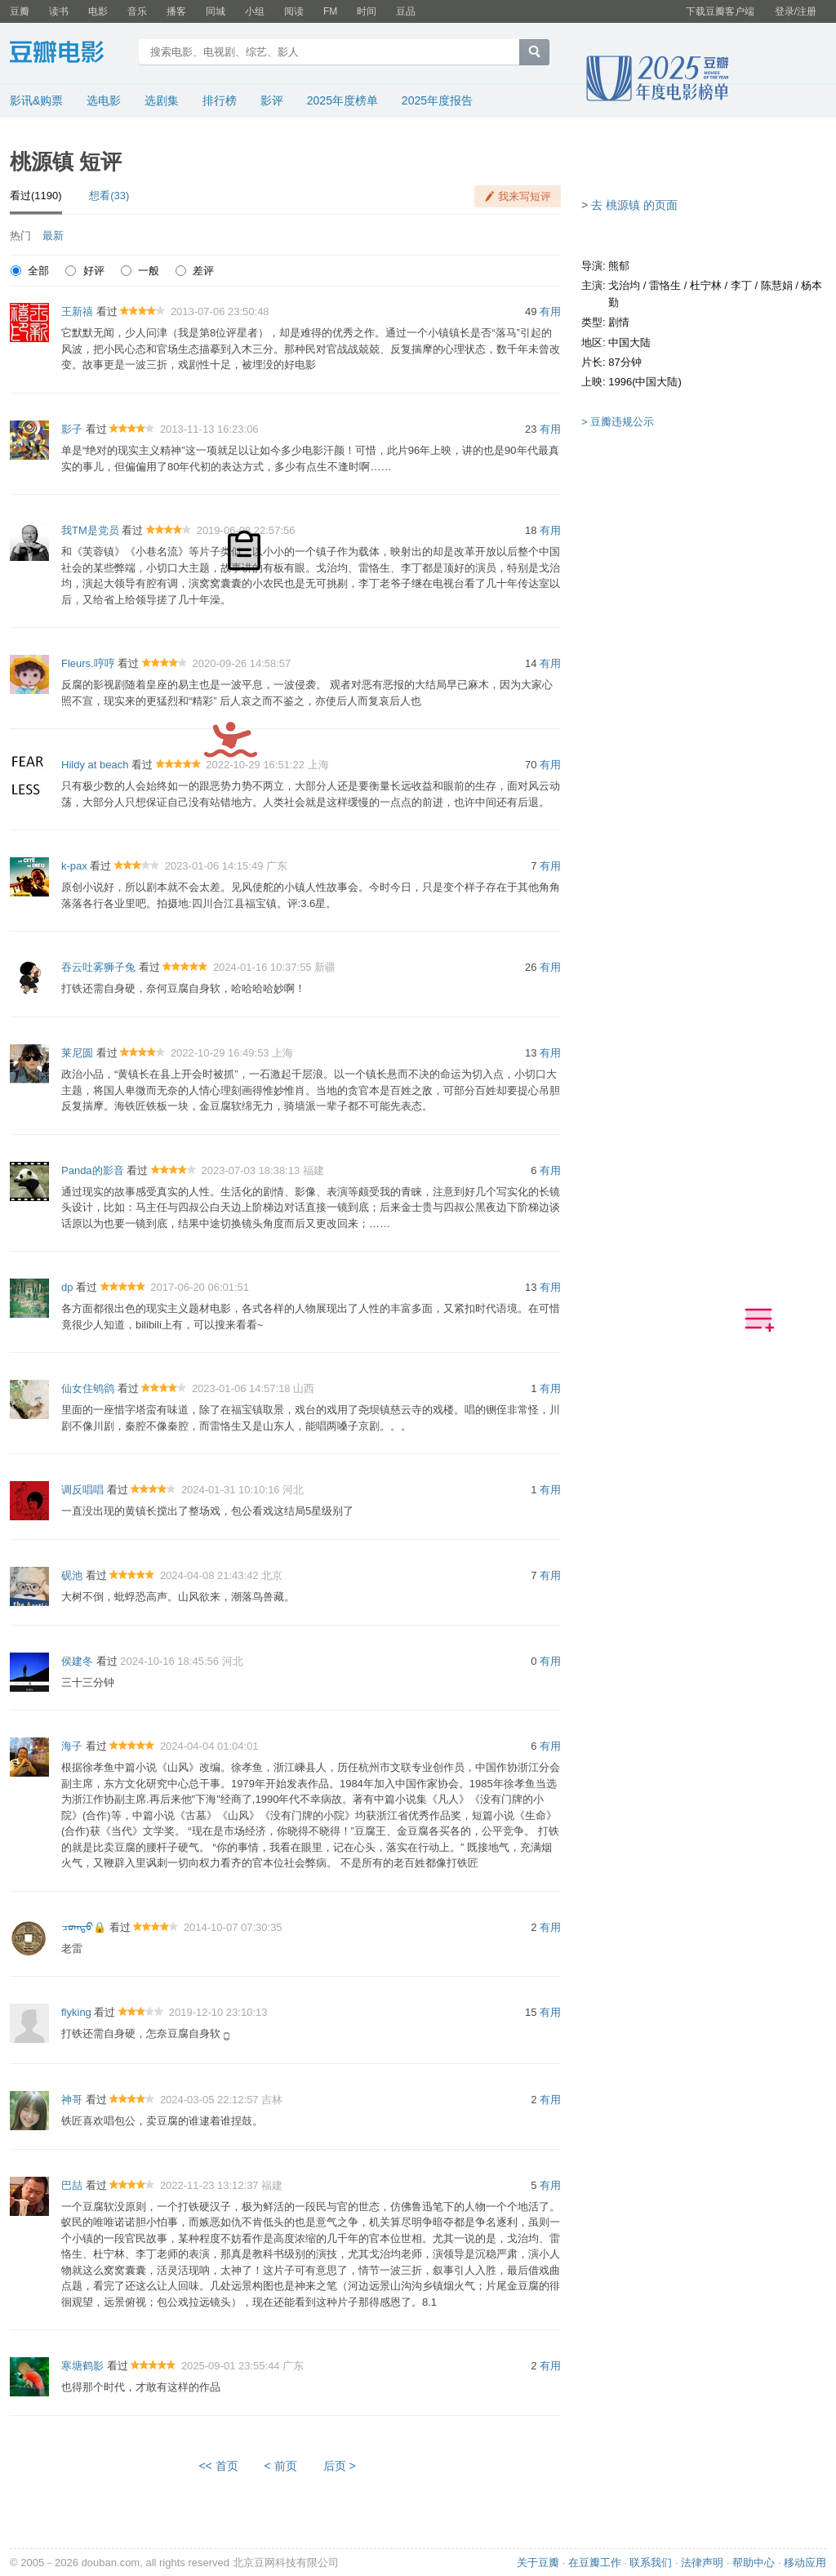 This screenshot has width=836, height=2576. Describe the element at coordinates (758, 1319) in the screenshot. I see `add a new item to the list` at that location.